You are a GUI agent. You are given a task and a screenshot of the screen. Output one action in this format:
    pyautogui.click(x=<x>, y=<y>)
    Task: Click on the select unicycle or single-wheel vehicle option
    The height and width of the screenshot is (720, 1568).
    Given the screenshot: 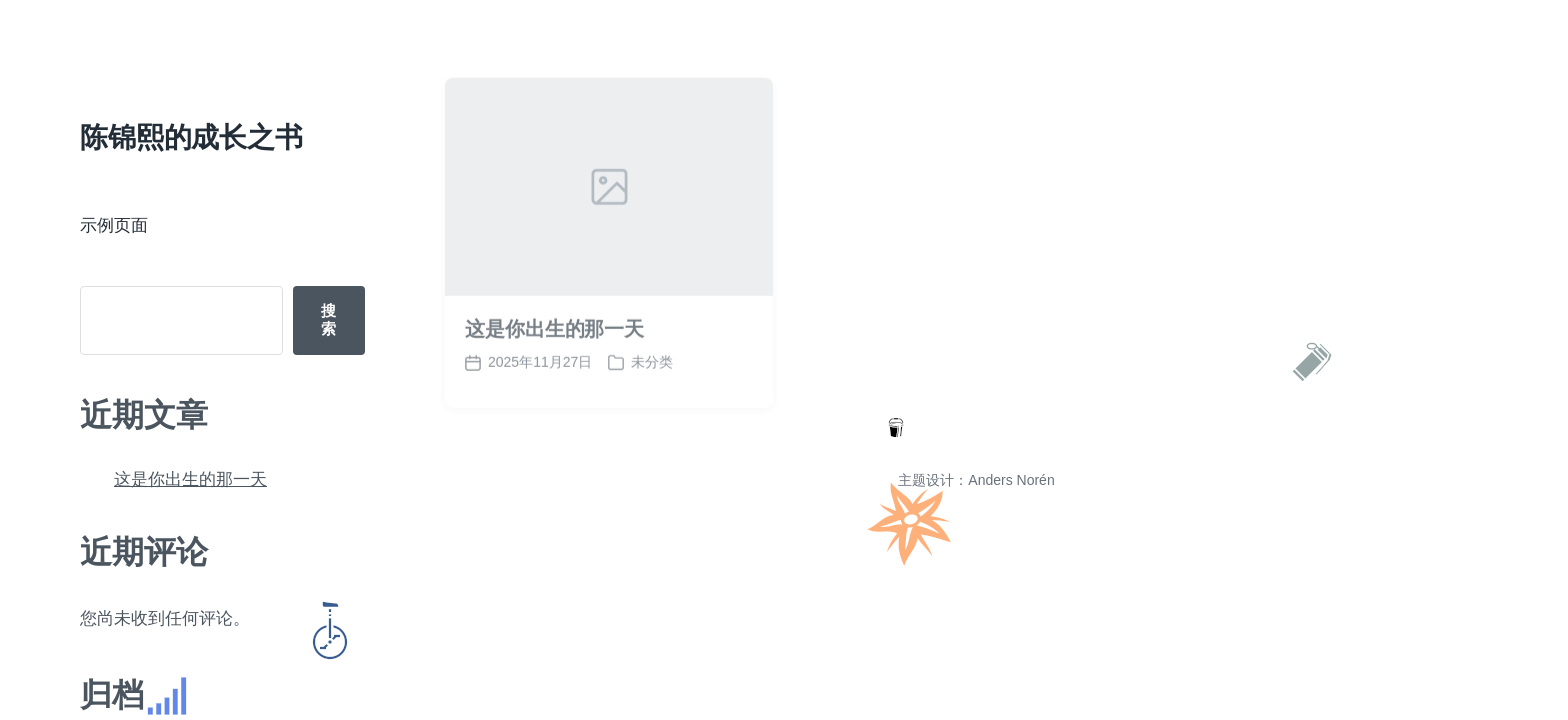 What is the action you would take?
    pyautogui.click(x=330, y=630)
    